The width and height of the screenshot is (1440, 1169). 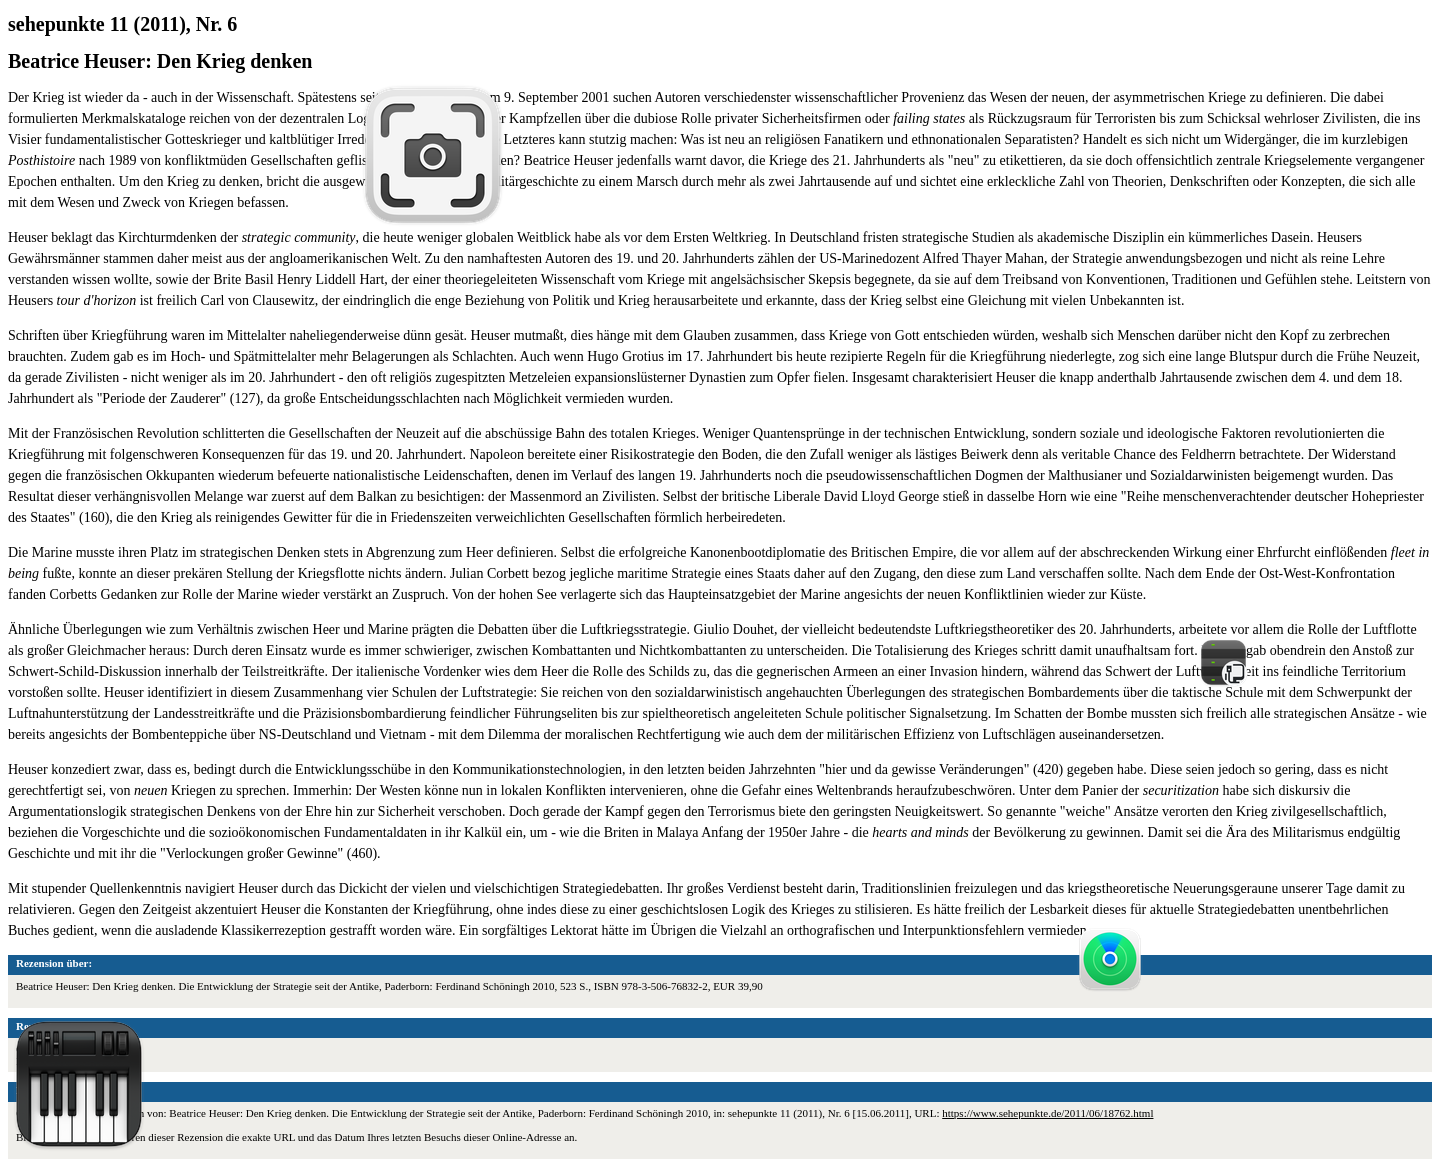 What do you see at coordinates (79, 1084) in the screenshot?
I see `open audio MIDI setup to configure sound devices` at bounding box center [79, 1084].